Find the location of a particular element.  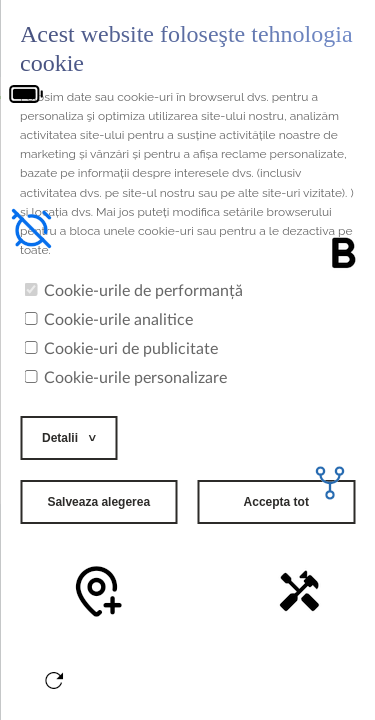

add a new location pin is located at coordinates (96, 591).